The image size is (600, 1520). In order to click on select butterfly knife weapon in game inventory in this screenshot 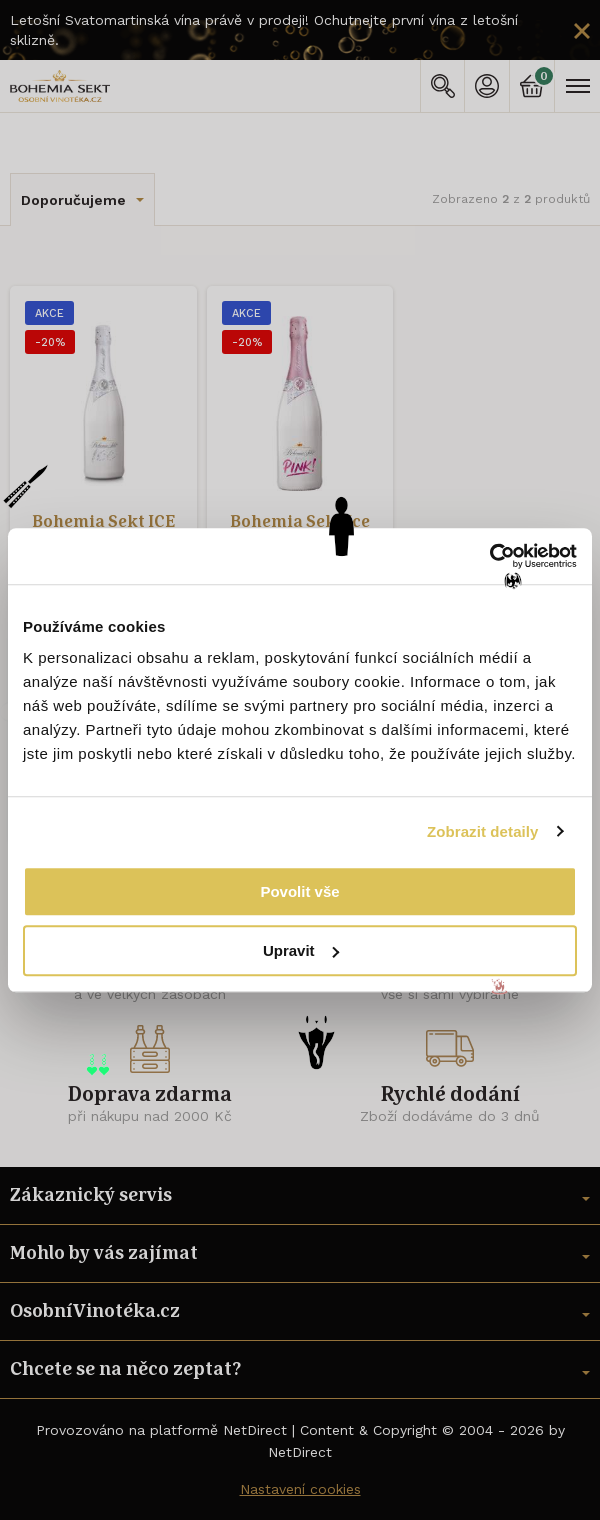, I will do `click(25, 486)`.